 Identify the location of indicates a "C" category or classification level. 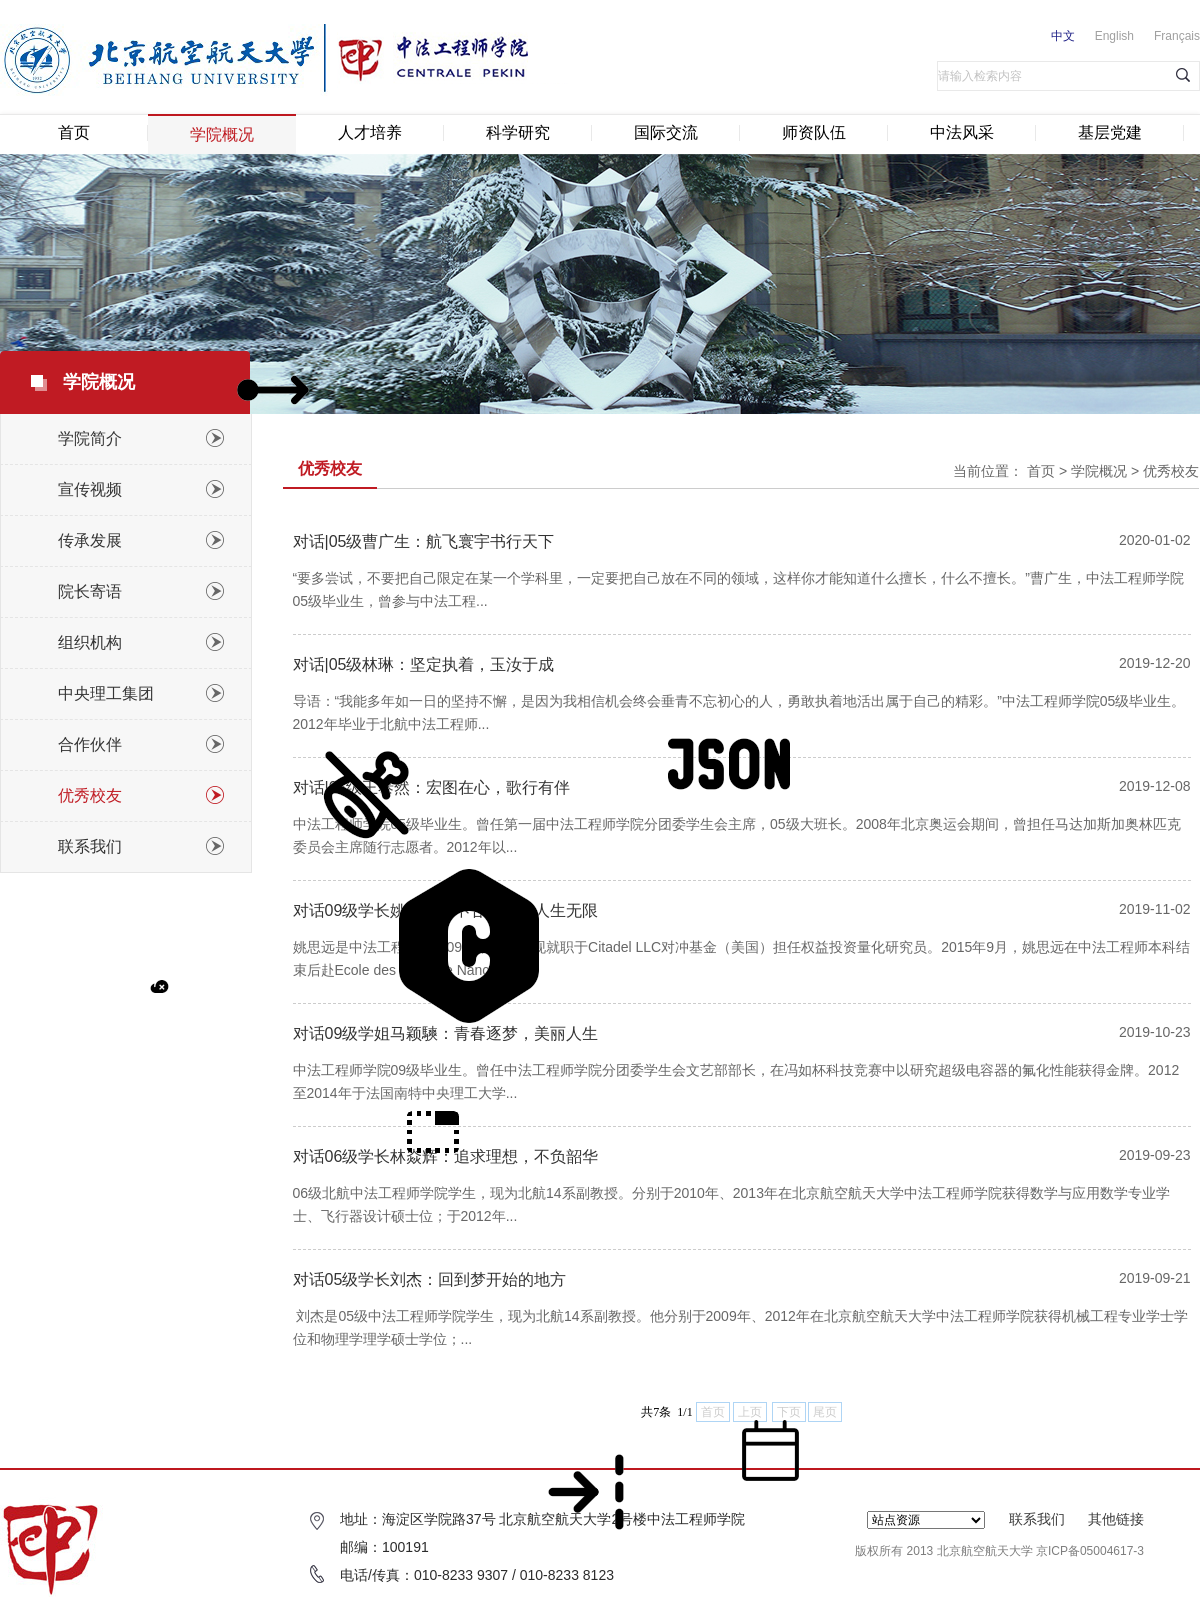
(469, 946).